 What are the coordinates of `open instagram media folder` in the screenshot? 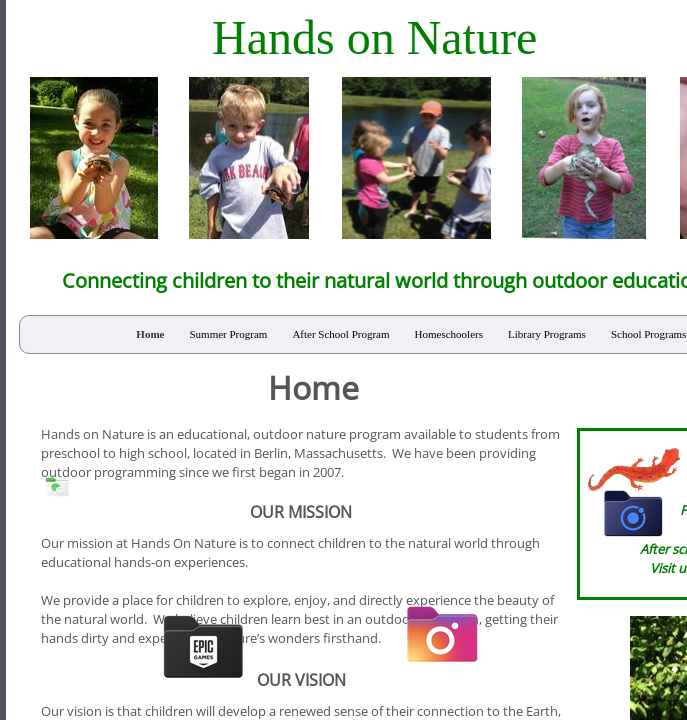 It's located at (442, 636).